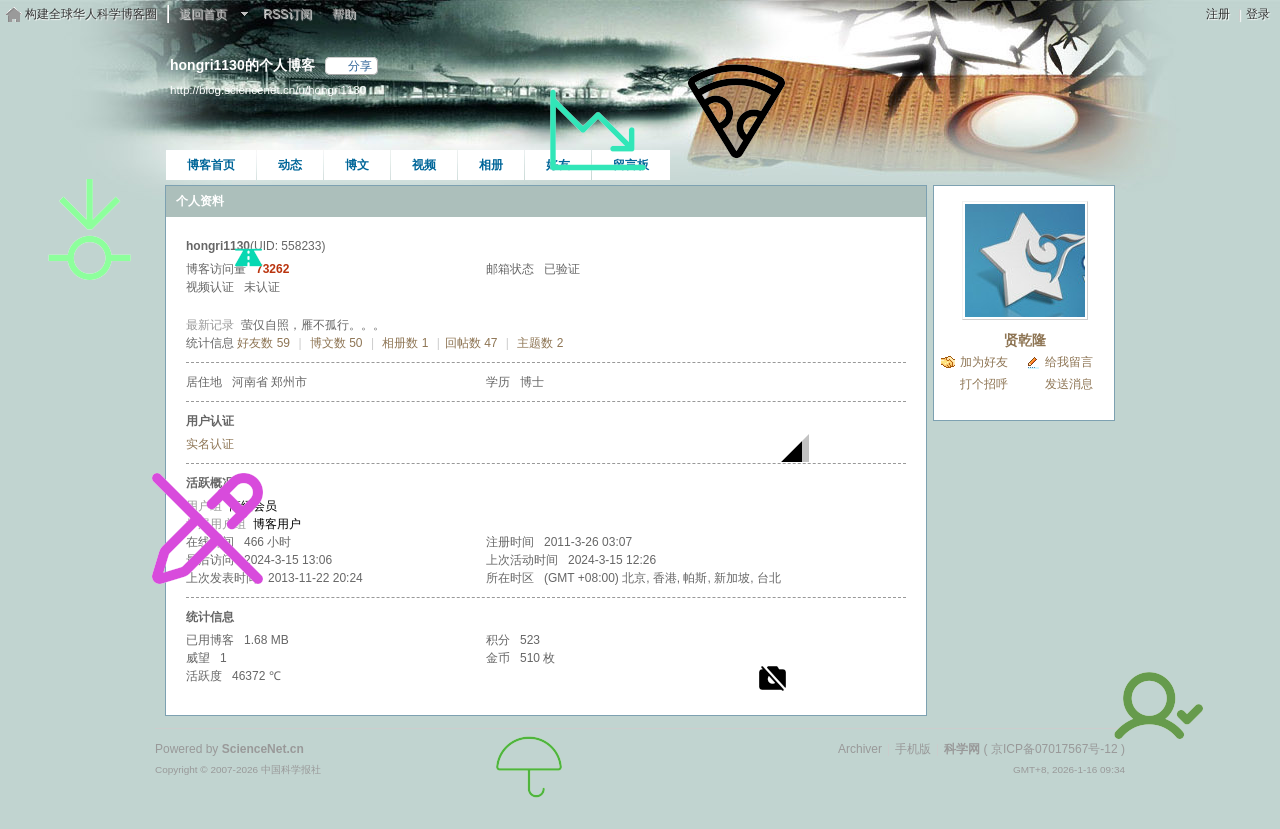 Image resolution: width=1280 pixels, height=829 pixels. Describe the element at coordinates (736, 109) in the screenshot. I see `browse food delivery options` at that location.